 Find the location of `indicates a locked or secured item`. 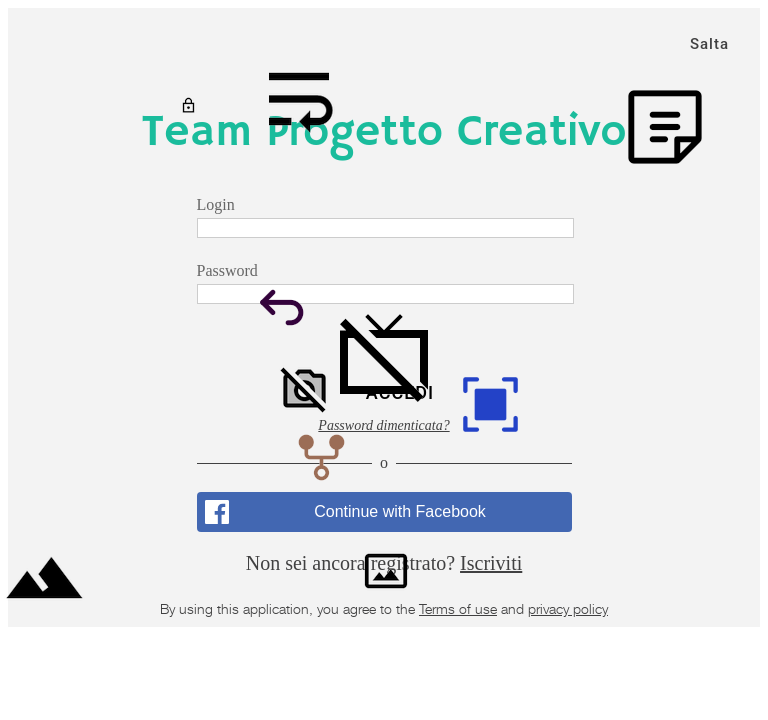

indicates a locked or secured item is located at coordinates (188, 105).